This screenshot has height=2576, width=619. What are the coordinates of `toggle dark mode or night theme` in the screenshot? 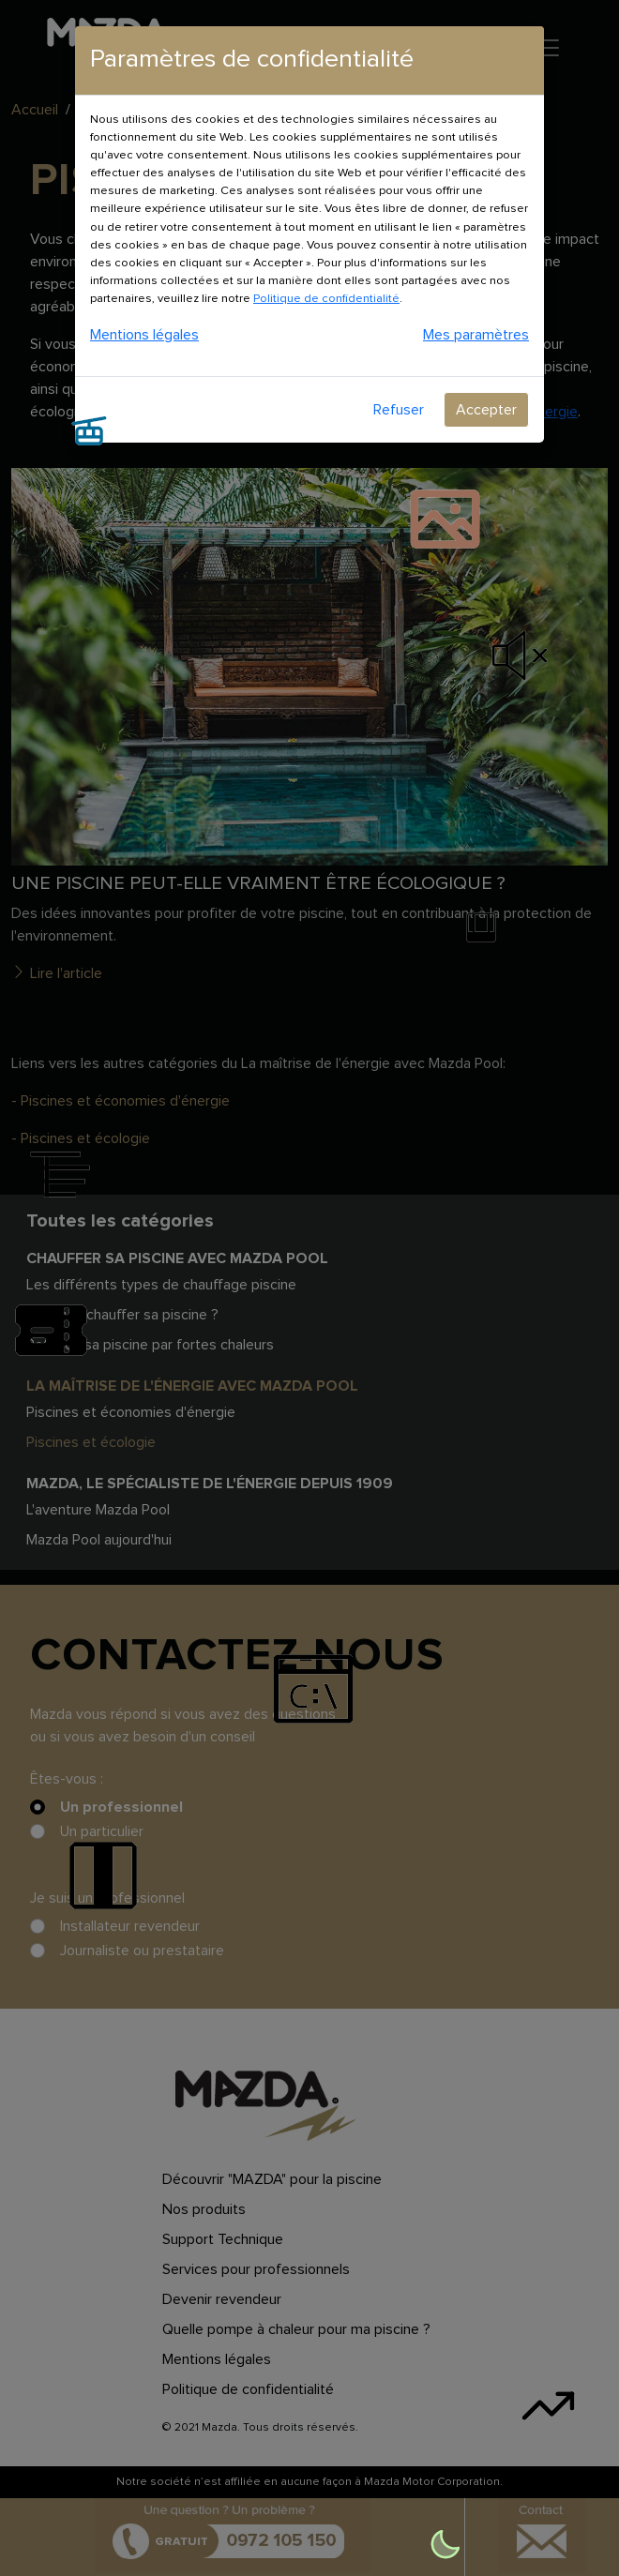 It's located at (445, 2545).